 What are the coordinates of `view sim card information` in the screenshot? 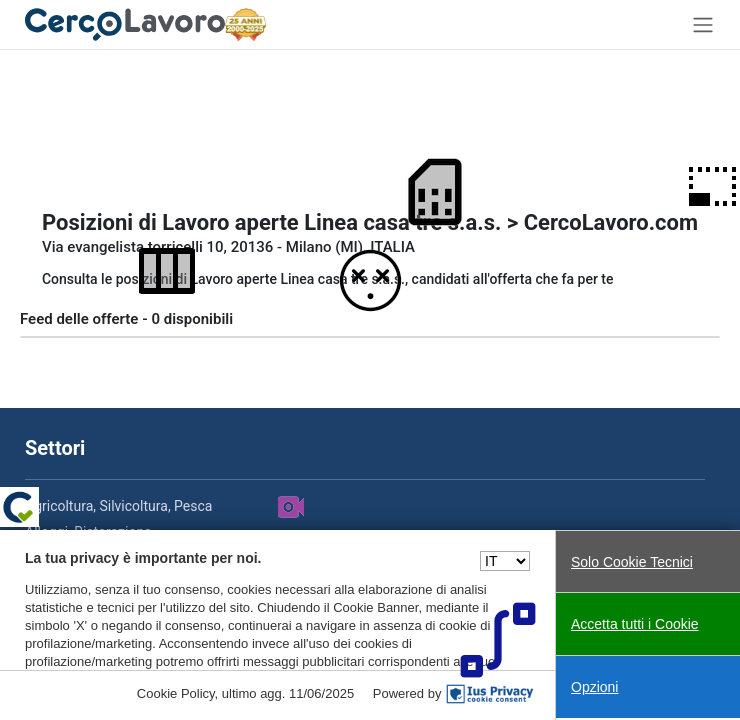 It's located at (435, 192).